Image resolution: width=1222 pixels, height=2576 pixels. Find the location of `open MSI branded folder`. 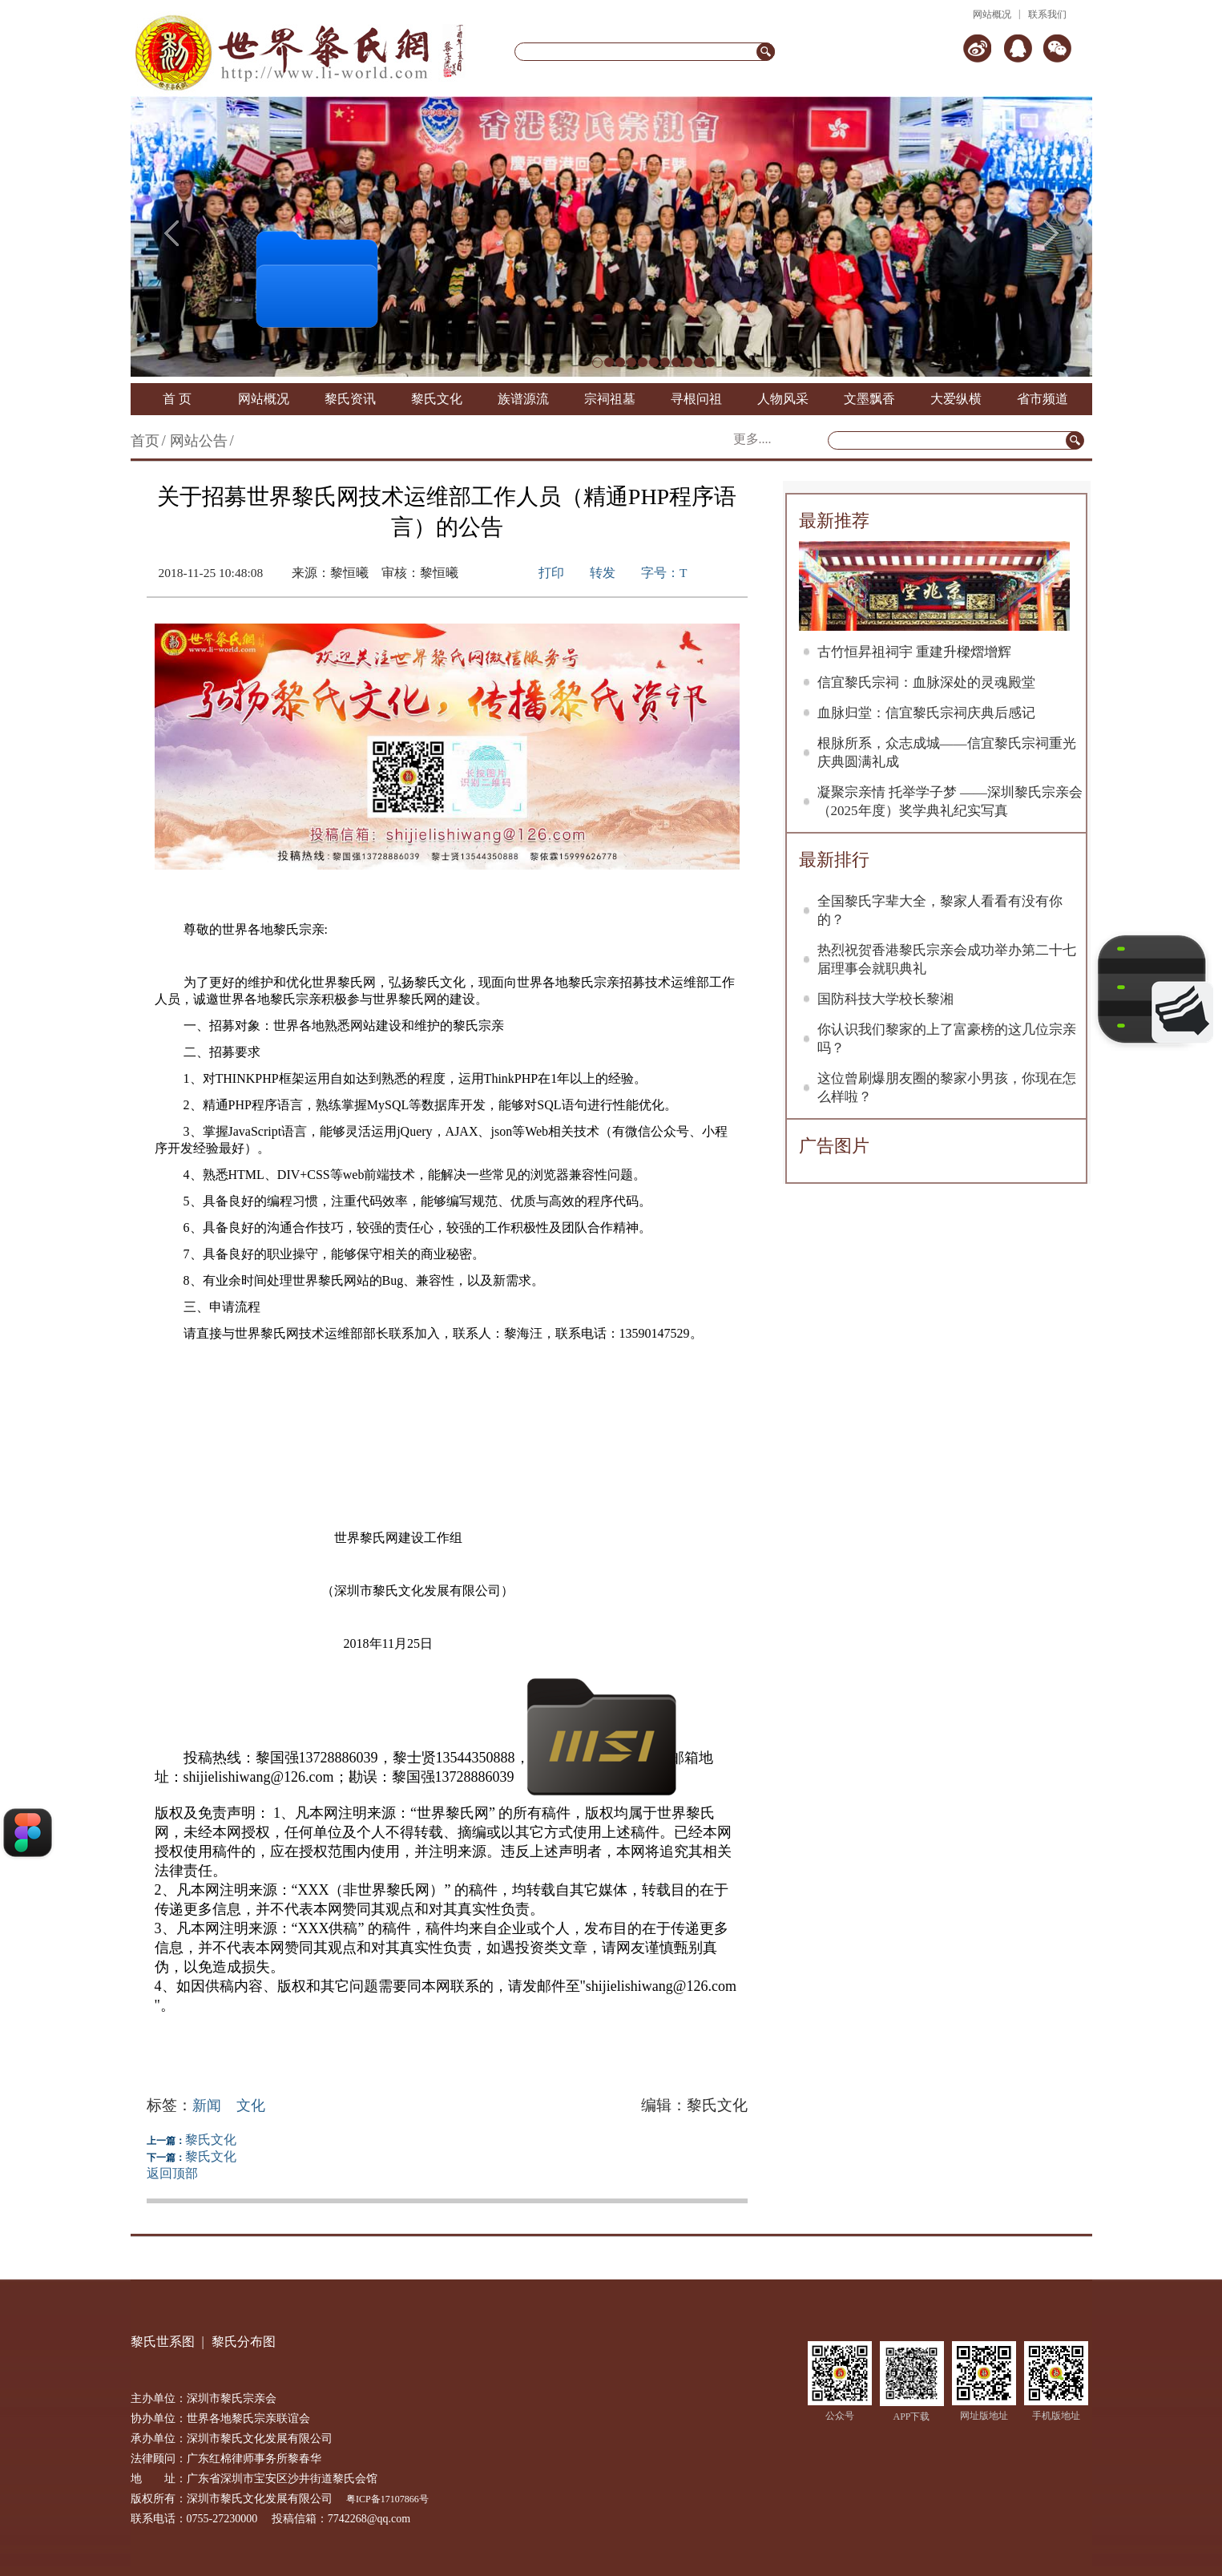

open MSI branded folder is located at coordinates (601, 1741).